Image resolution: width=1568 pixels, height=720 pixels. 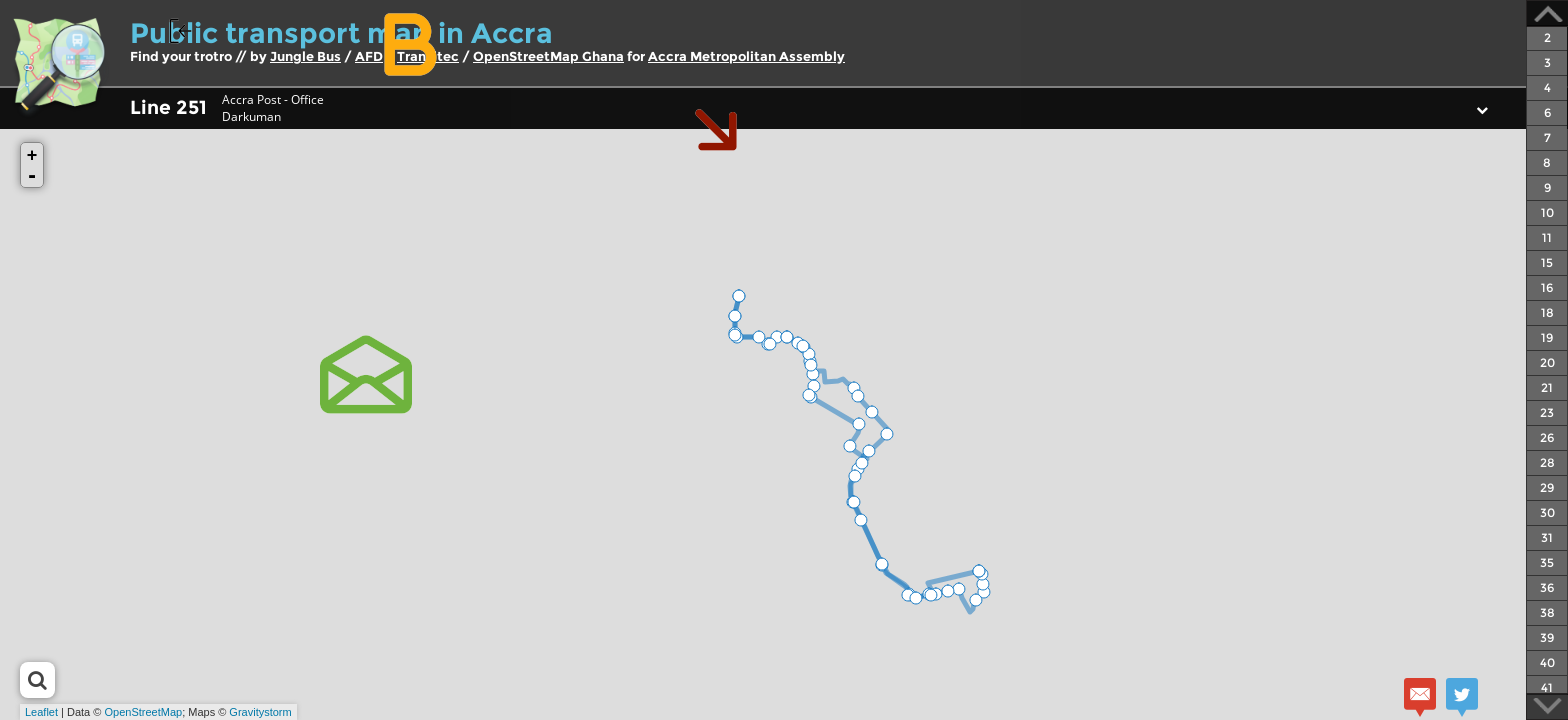 I want to click on navigate to the next item diagonally, so click(x=716, y=130).